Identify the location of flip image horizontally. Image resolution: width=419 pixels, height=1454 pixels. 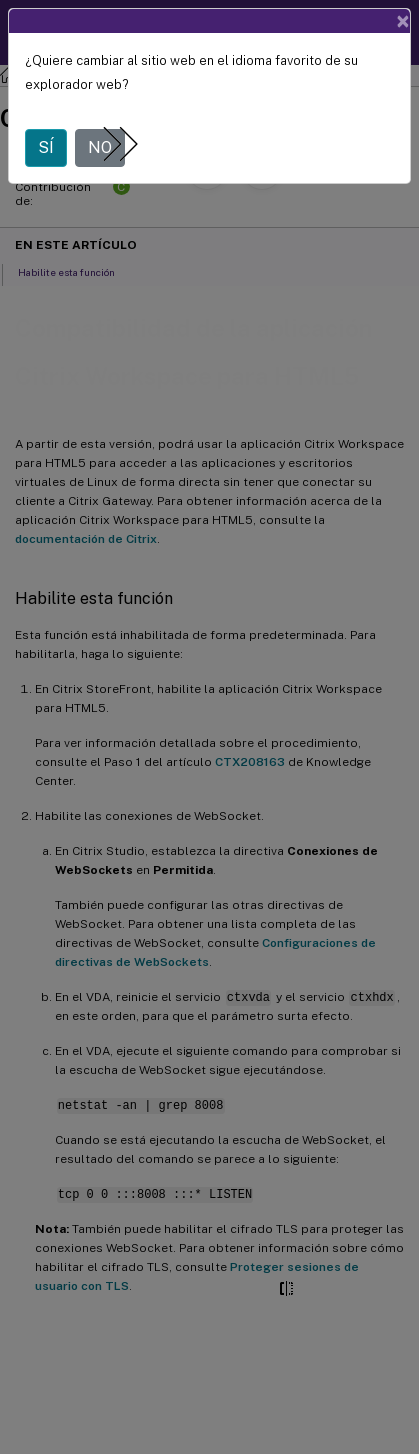
(286, 1288).